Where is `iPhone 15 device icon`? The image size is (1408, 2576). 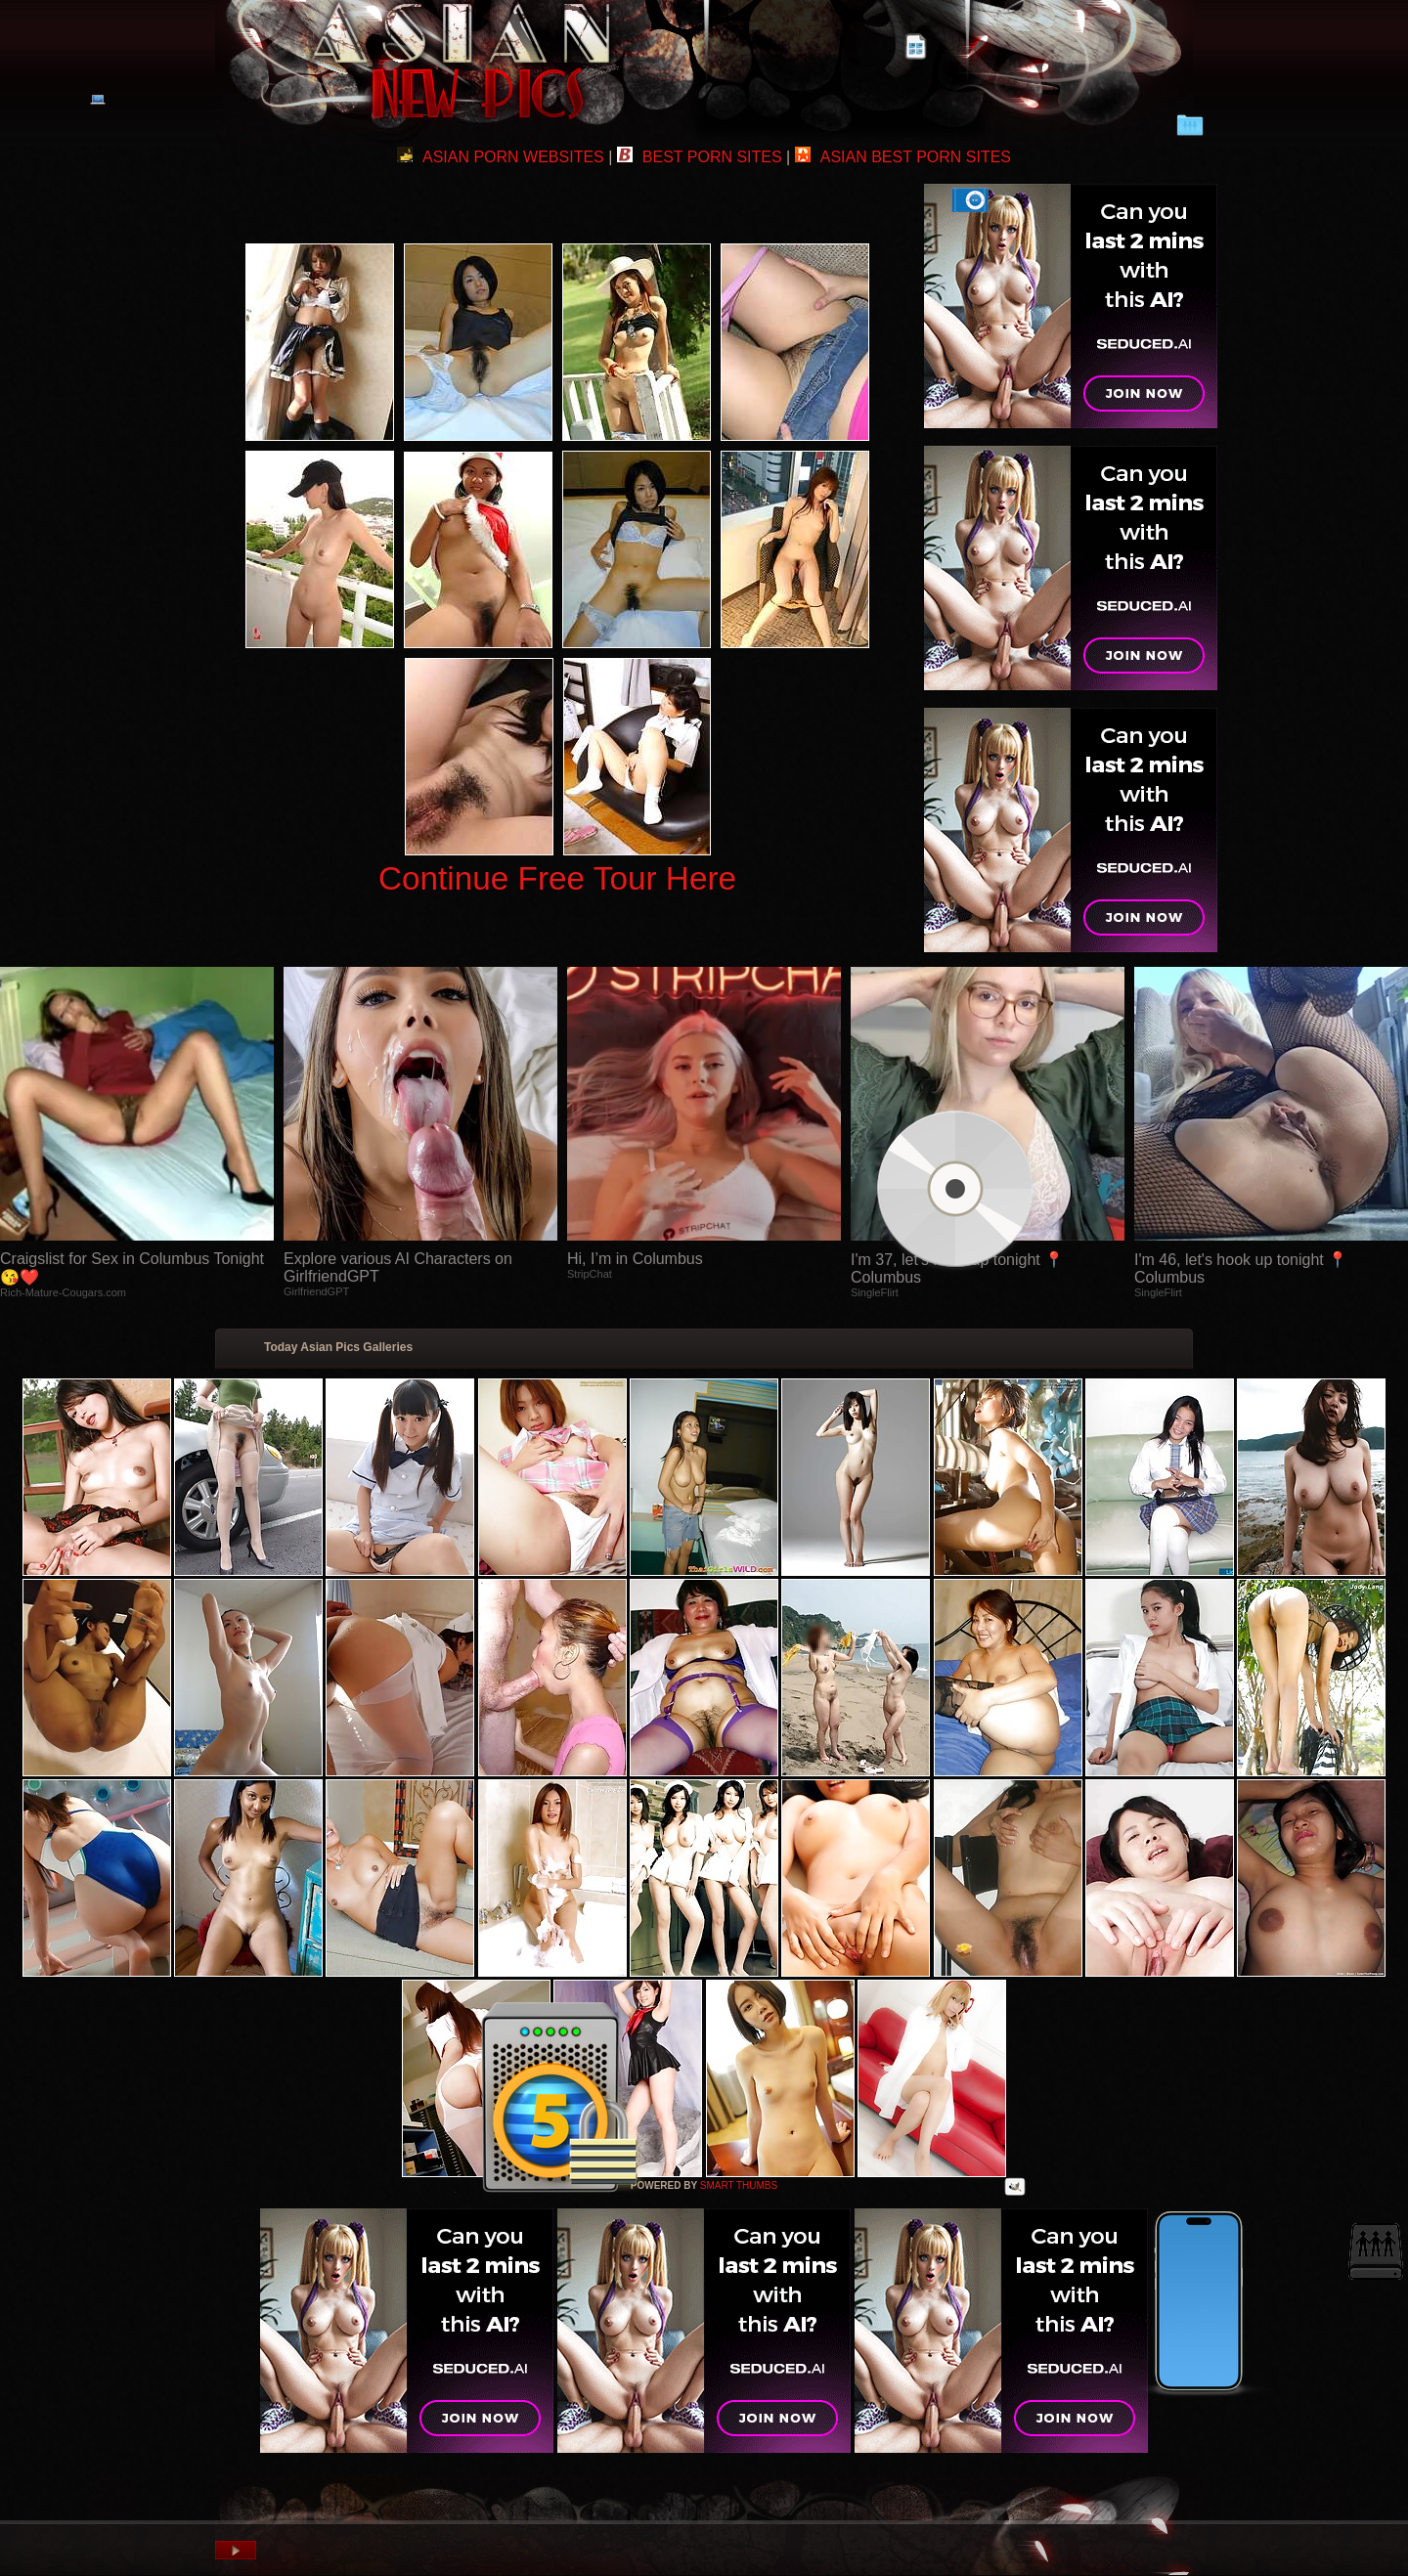
iPhone 15 device icon is located at coordinates (1199, 2304).